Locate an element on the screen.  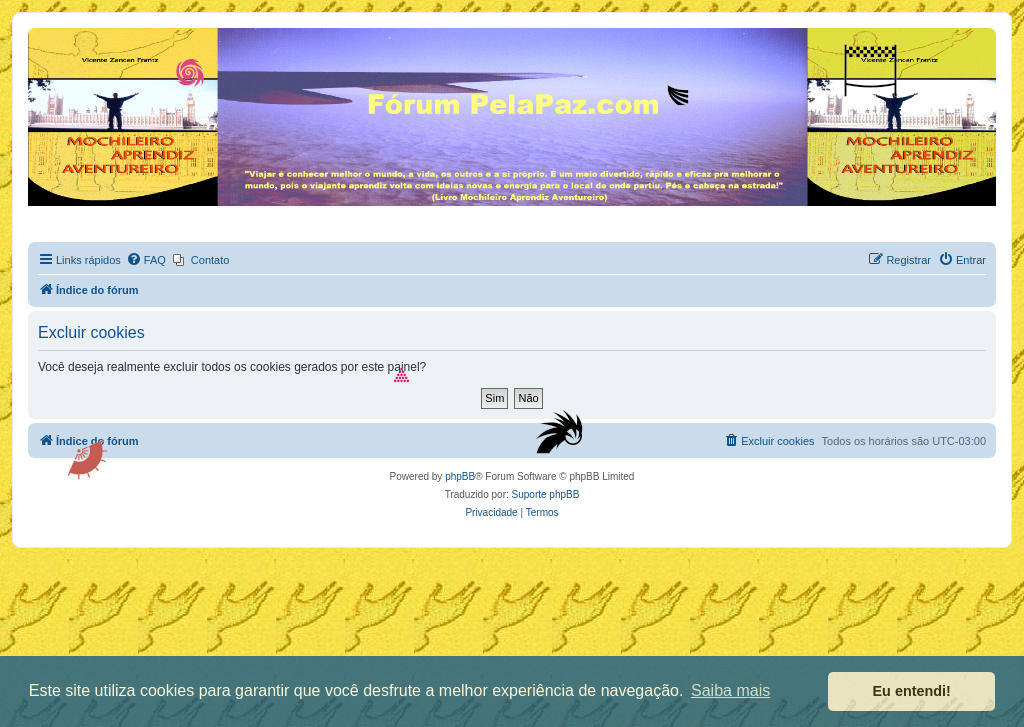
indicates windy weather conditions is located at coordinates (678, 95).